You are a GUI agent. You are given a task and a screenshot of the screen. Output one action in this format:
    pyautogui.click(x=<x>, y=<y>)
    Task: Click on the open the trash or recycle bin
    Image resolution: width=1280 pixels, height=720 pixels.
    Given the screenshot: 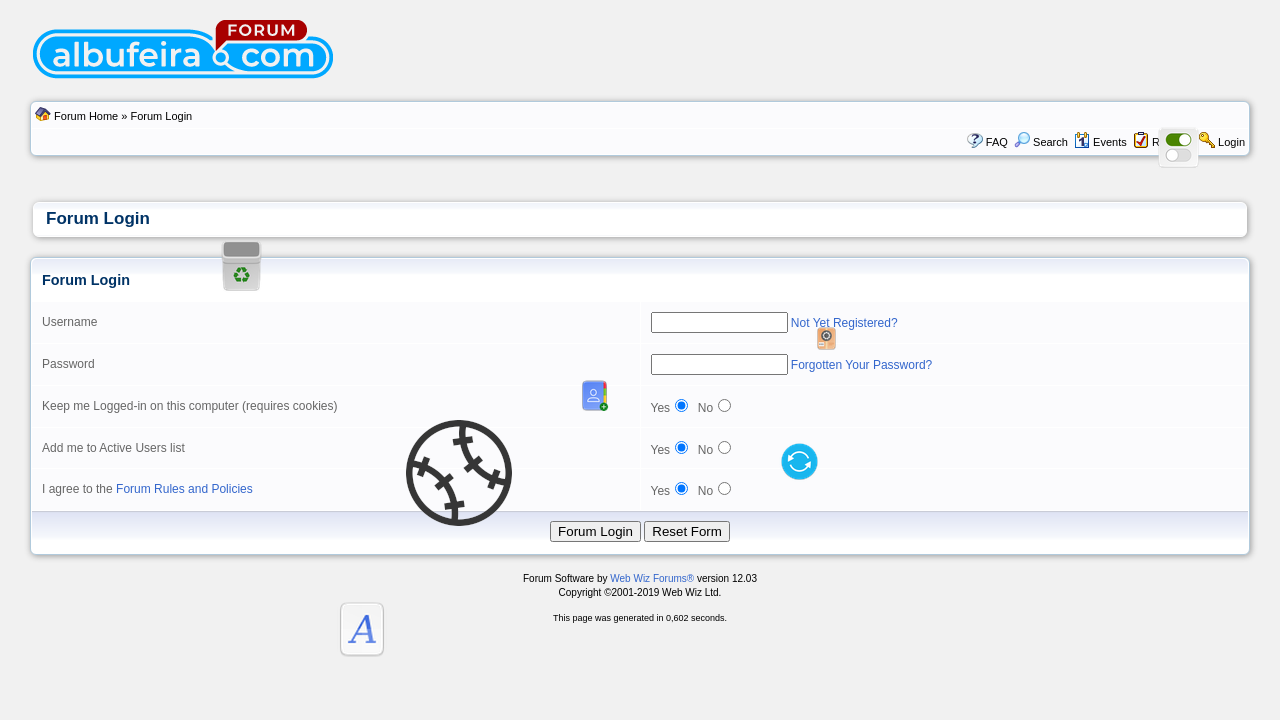 What is the action you would take?
    pyautogui.click(x=241, y=265)
    